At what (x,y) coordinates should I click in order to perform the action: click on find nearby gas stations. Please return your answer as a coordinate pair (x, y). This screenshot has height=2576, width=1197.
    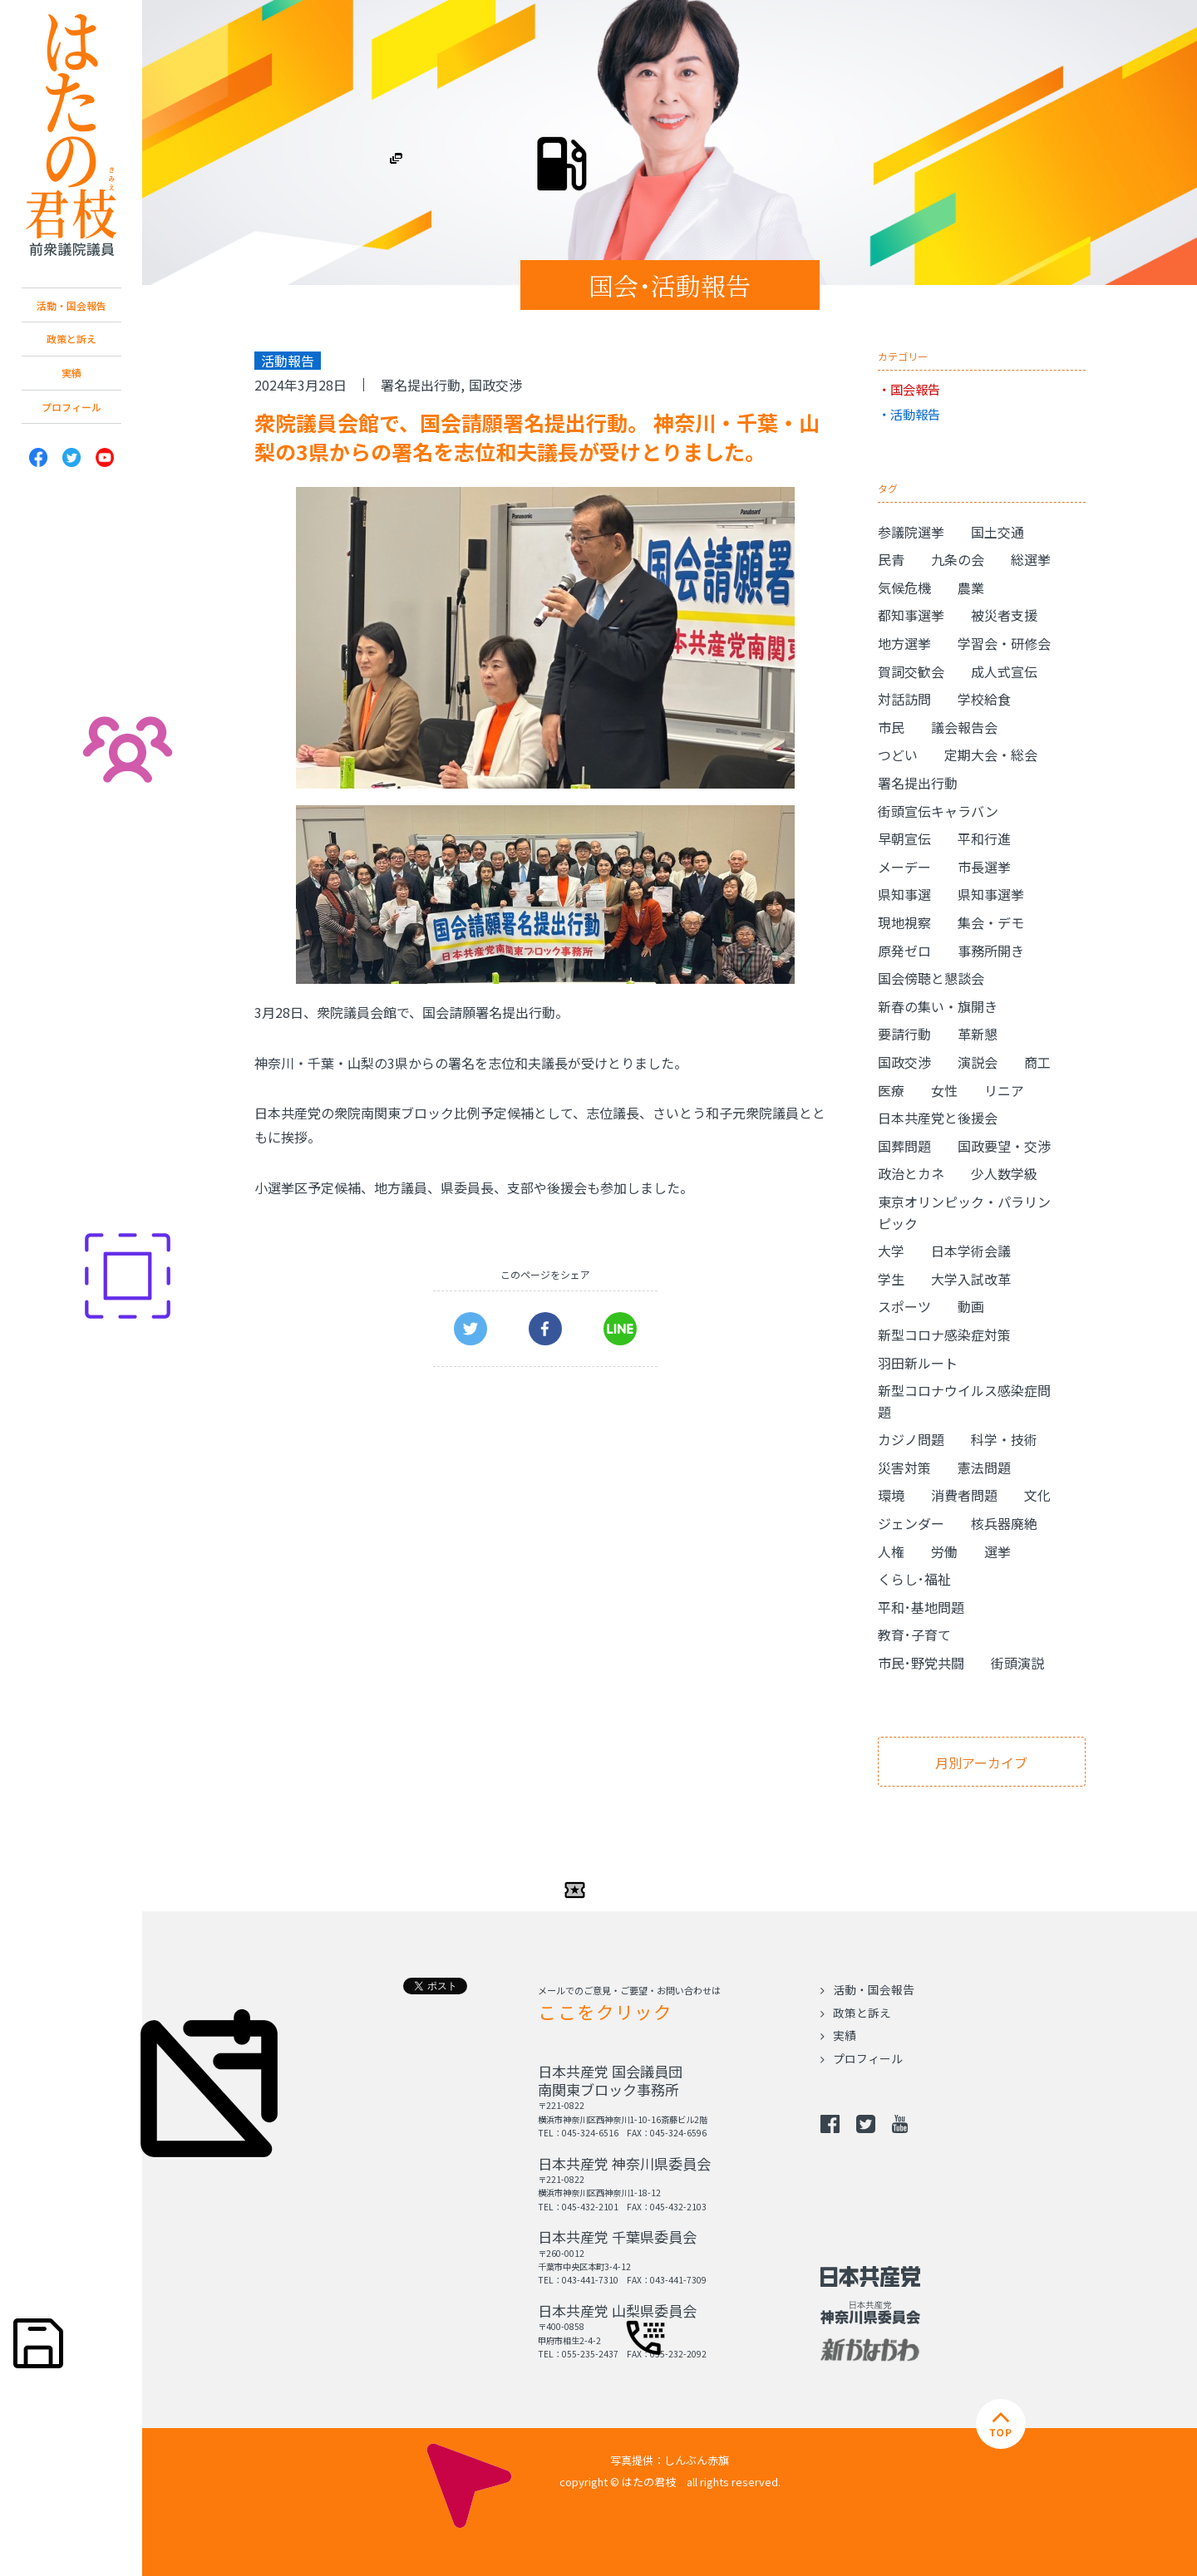
    Looking at the image, I should click on (561, 164).